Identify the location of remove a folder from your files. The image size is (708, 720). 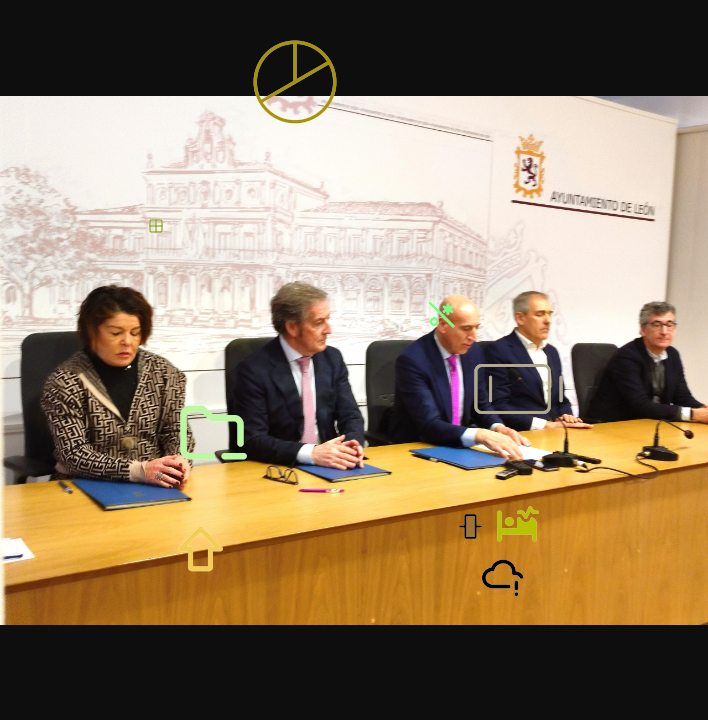
(212, 434).